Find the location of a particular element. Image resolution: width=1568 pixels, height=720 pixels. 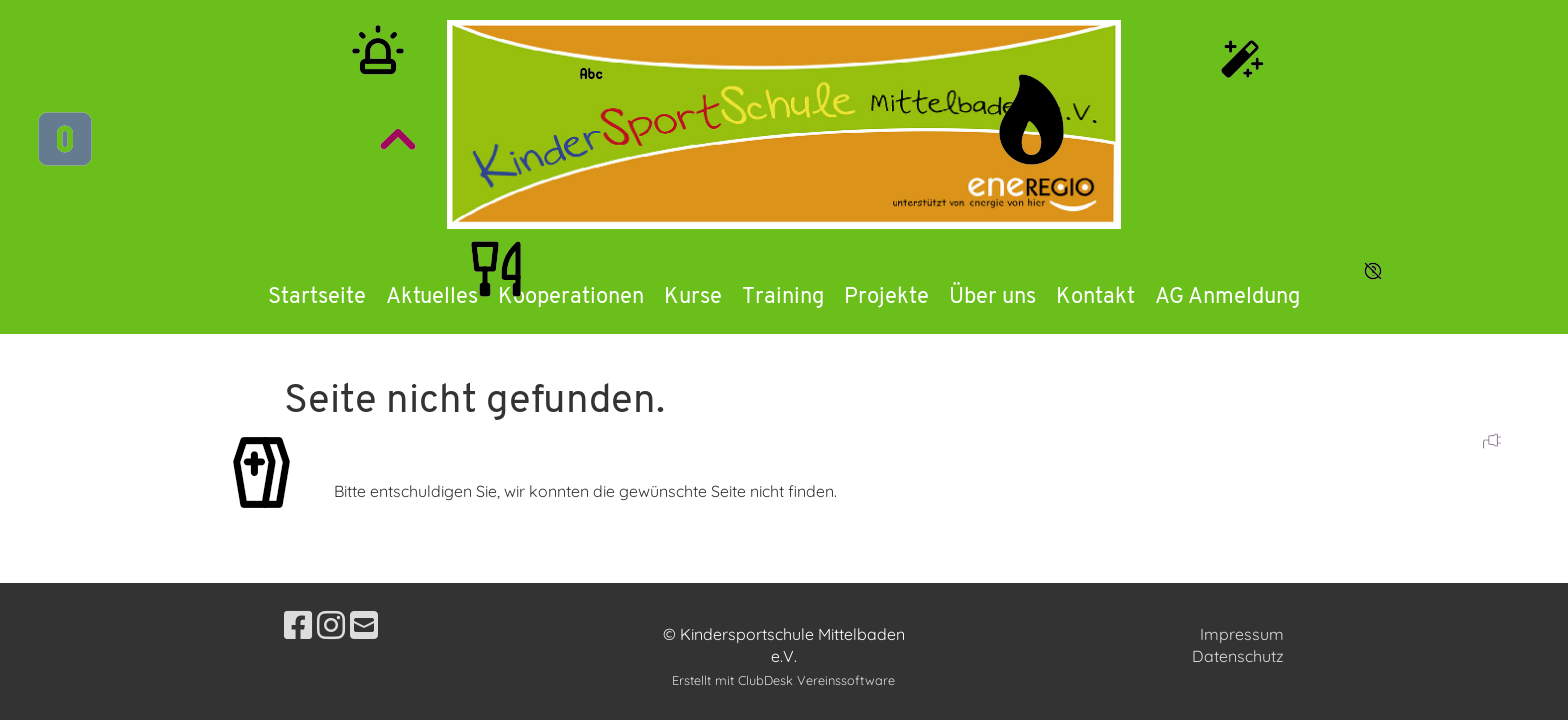

view trending or hot content is located at coordinates (1031, 119).